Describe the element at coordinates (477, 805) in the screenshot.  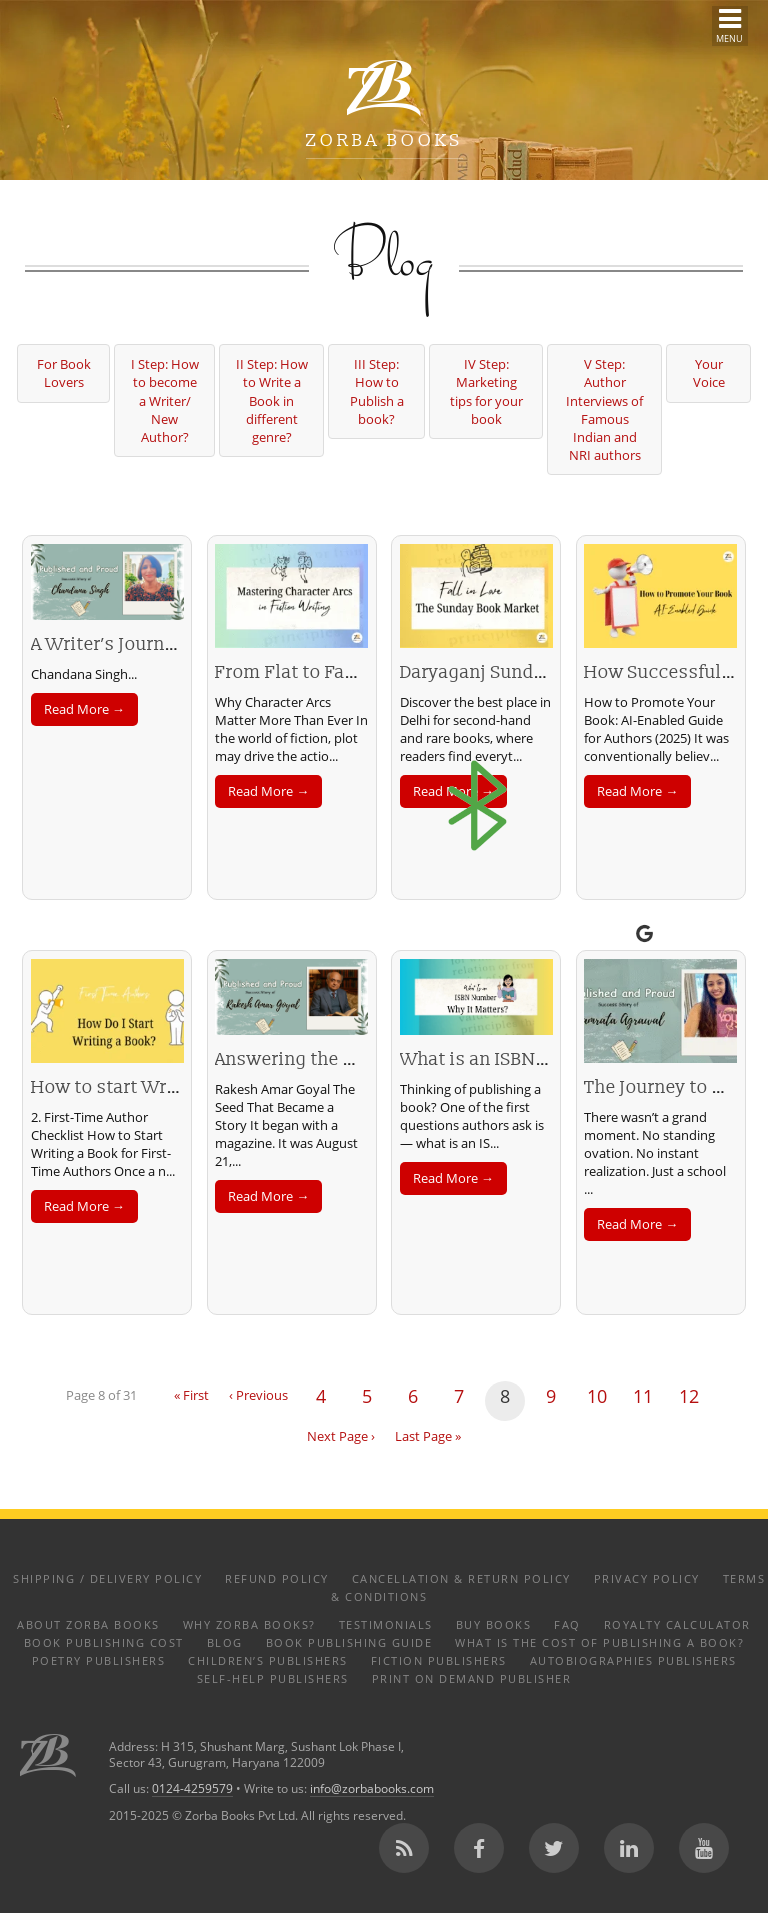
I see `access bluetooth settings` at that location.